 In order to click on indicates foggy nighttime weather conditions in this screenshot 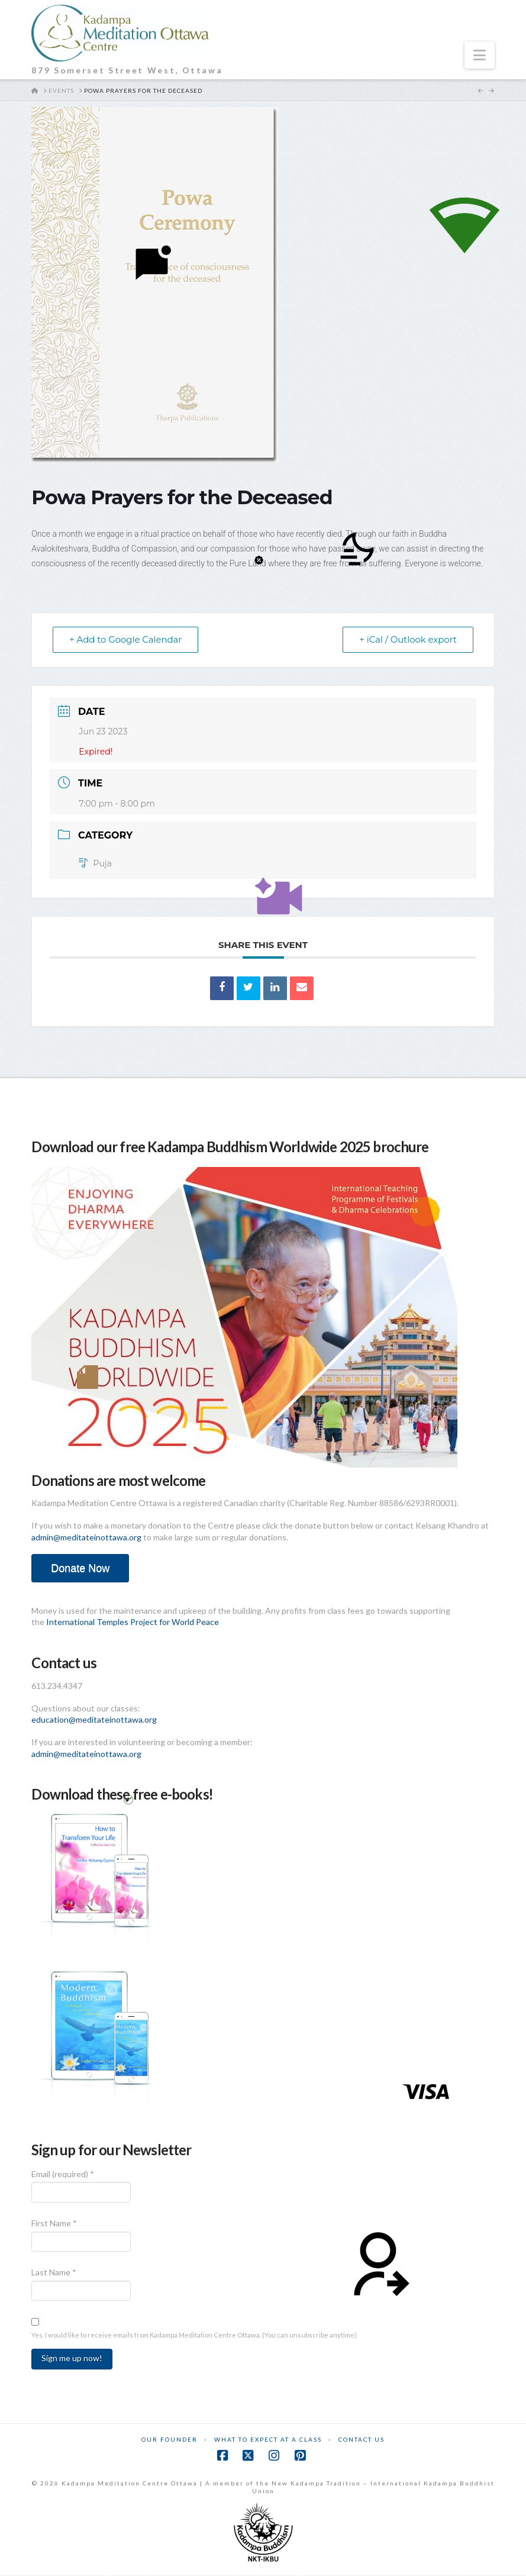, I will do `click(357, 549)`.